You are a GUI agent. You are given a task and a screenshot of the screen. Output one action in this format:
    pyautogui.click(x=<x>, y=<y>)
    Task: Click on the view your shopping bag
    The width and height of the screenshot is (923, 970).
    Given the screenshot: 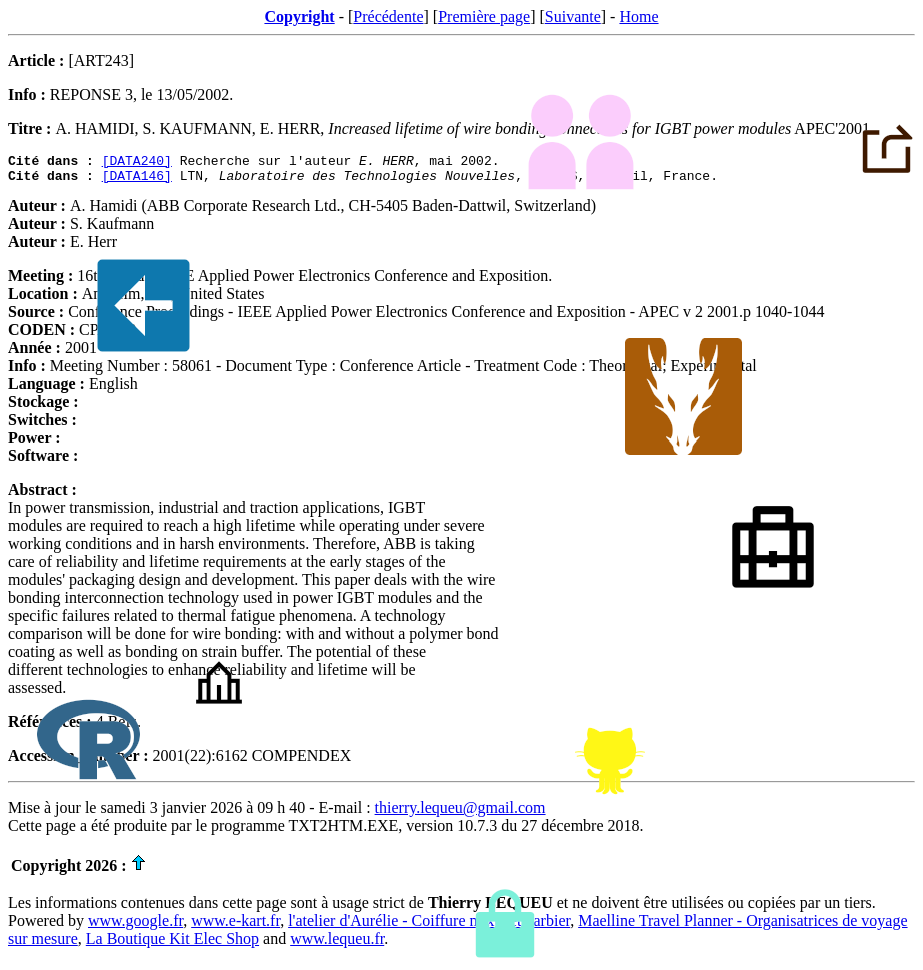 What is the action you would take?
    pyautogui.click(x=505, y=925)
    